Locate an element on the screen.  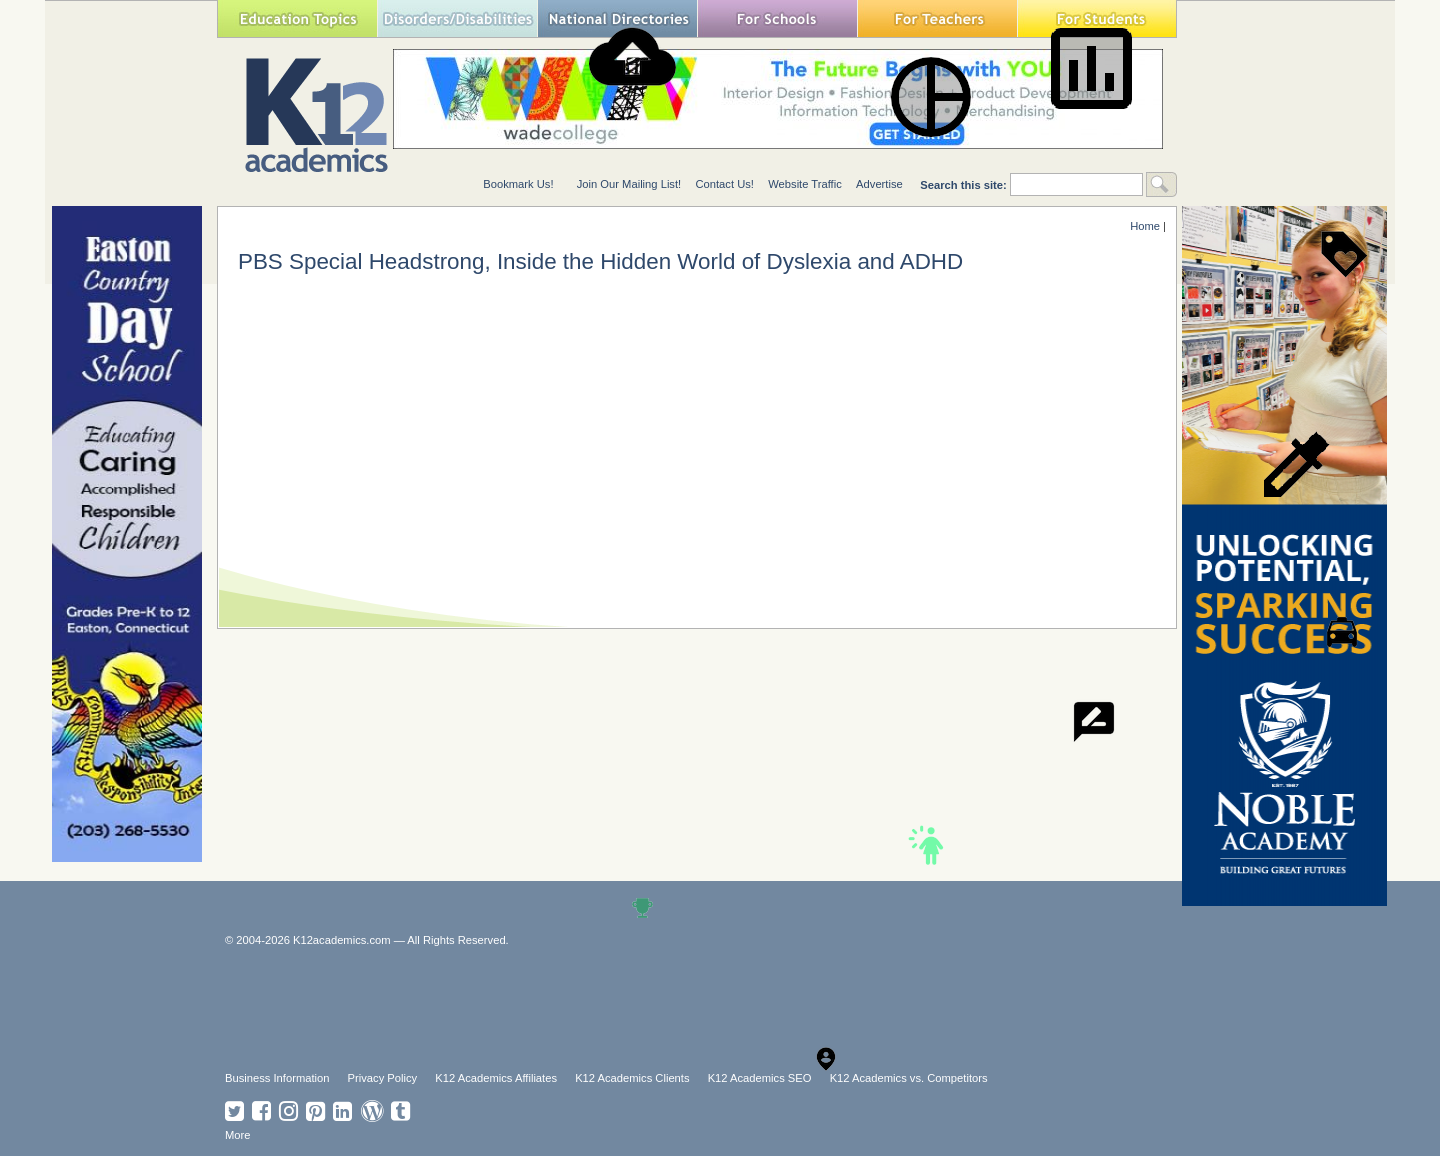
pick a color from the image using the eyedropper tool is located at coordinates (1296, 465).